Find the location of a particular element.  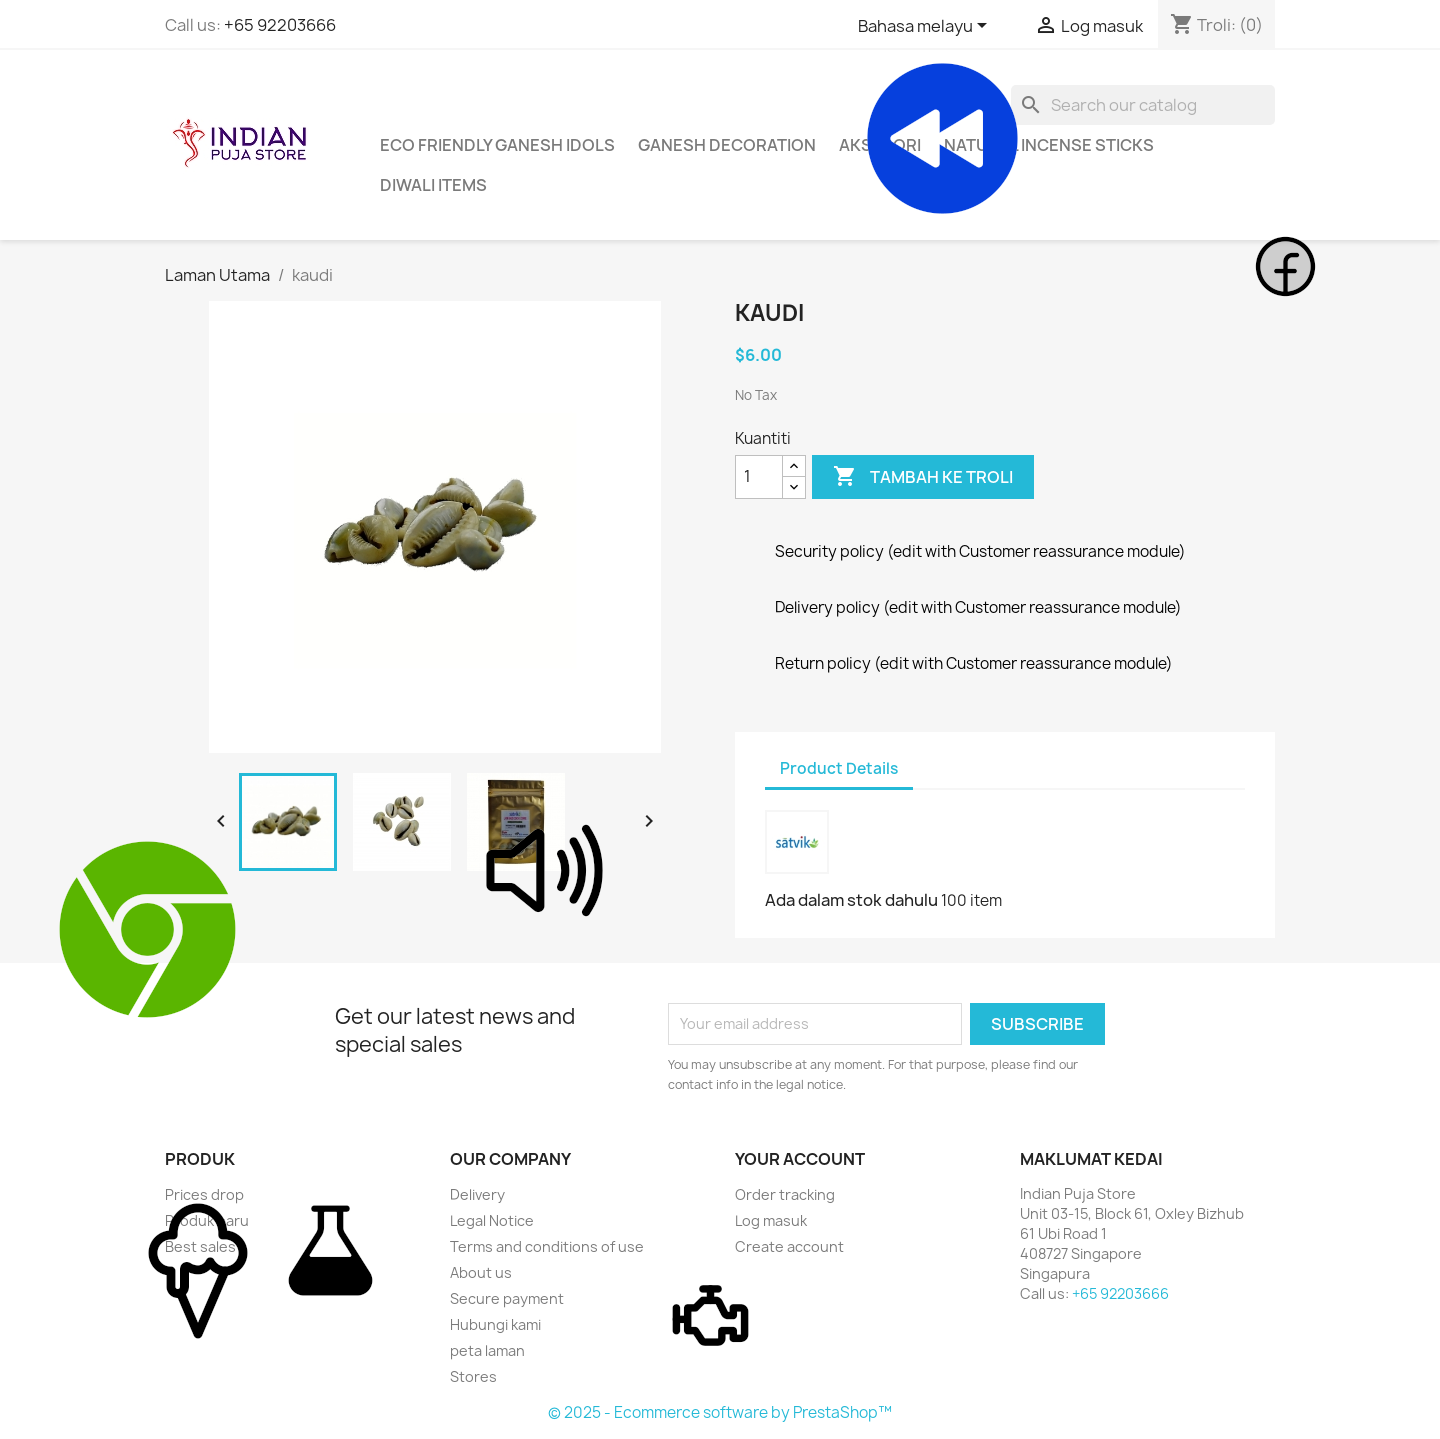

open link in Google Chrome browser is located at coordinates (147, 929).